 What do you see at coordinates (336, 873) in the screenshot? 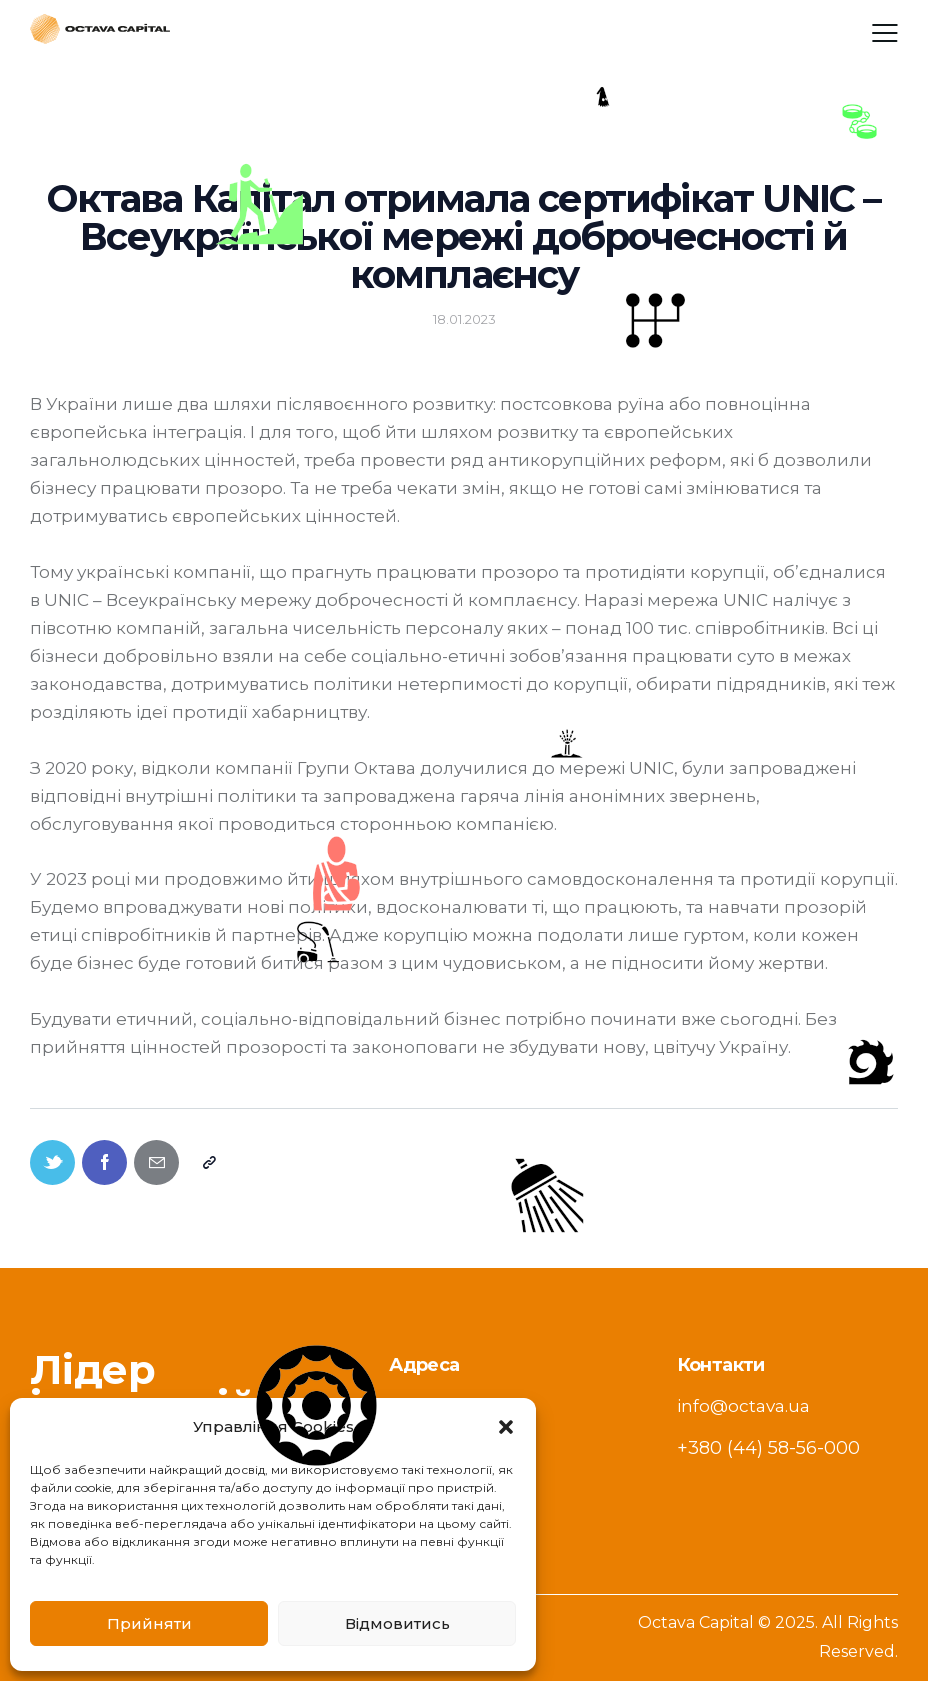
I see `indicates an injury or medical condition` at bounding box center [336, 873].